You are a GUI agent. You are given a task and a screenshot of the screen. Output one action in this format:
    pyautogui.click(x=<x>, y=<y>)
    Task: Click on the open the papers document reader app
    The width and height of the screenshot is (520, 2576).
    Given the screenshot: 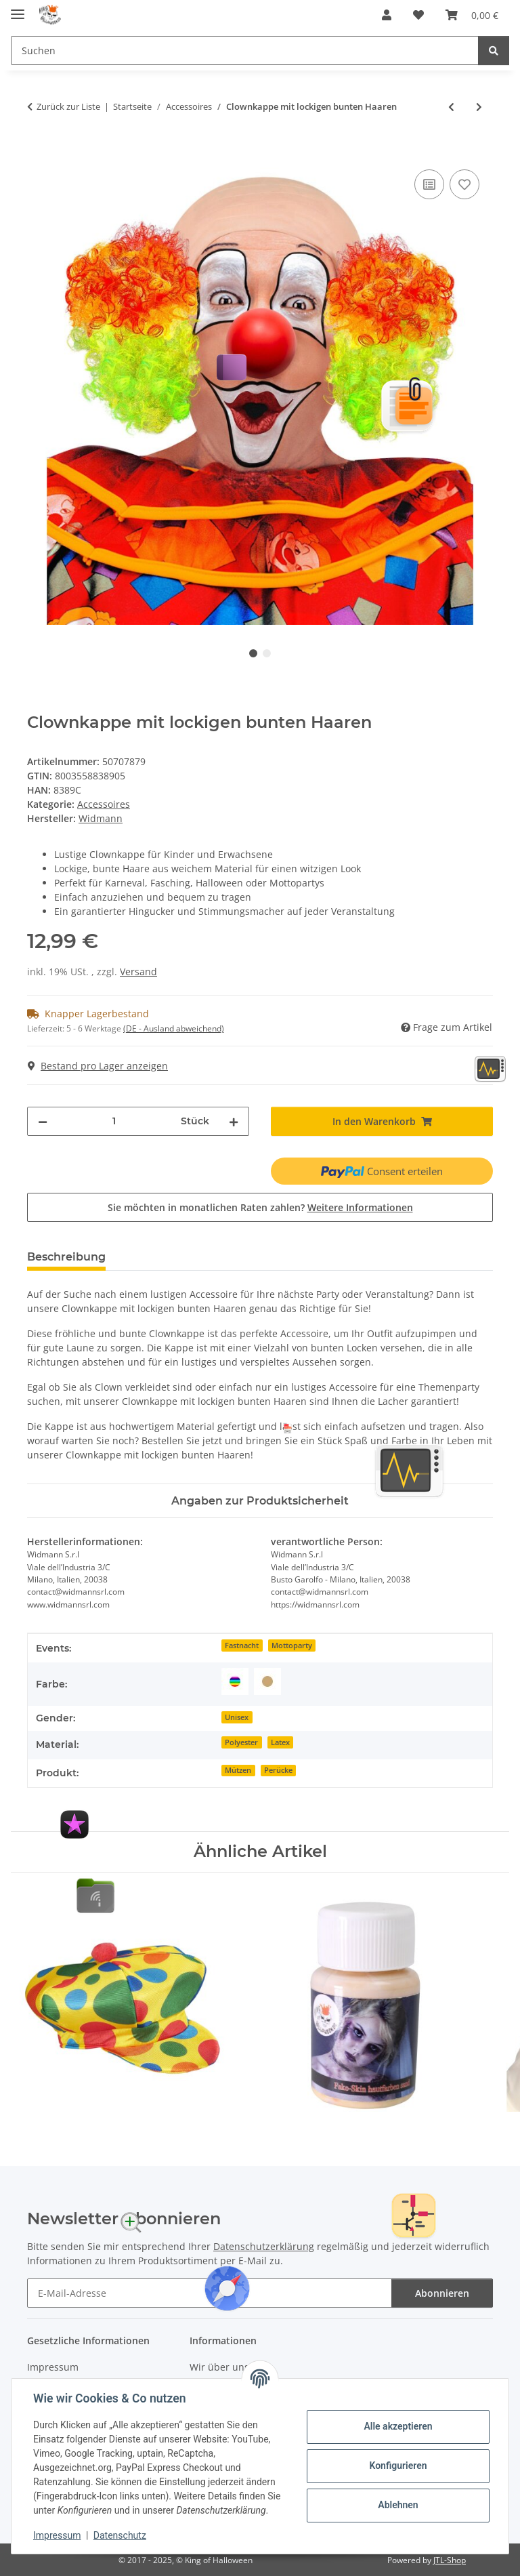 What is the action you would take?
    pyautogui.click(x=288, y=1429)
    